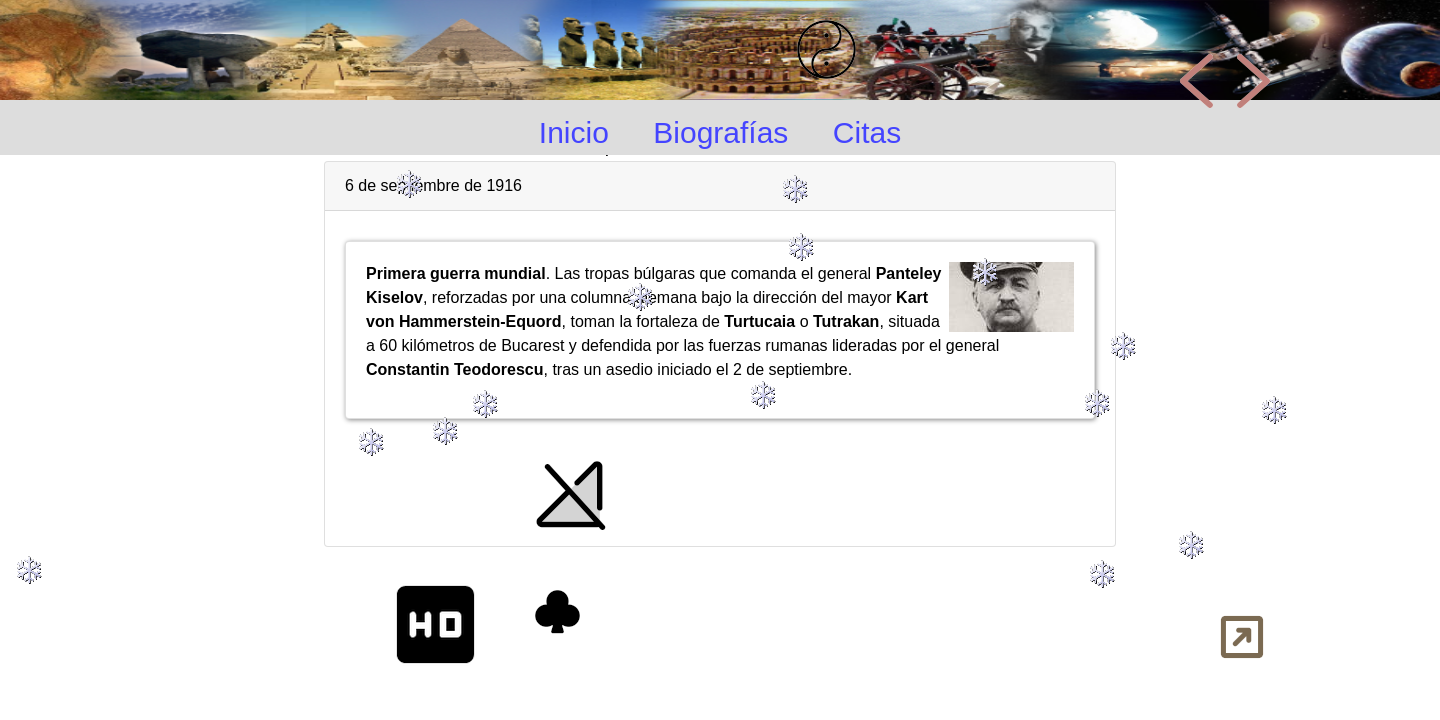 The width and height of the screenshot is (1440, 720). Describe the element at coordinates (1225, 81) in the screenshot. I see `view or edit source code` at that location.